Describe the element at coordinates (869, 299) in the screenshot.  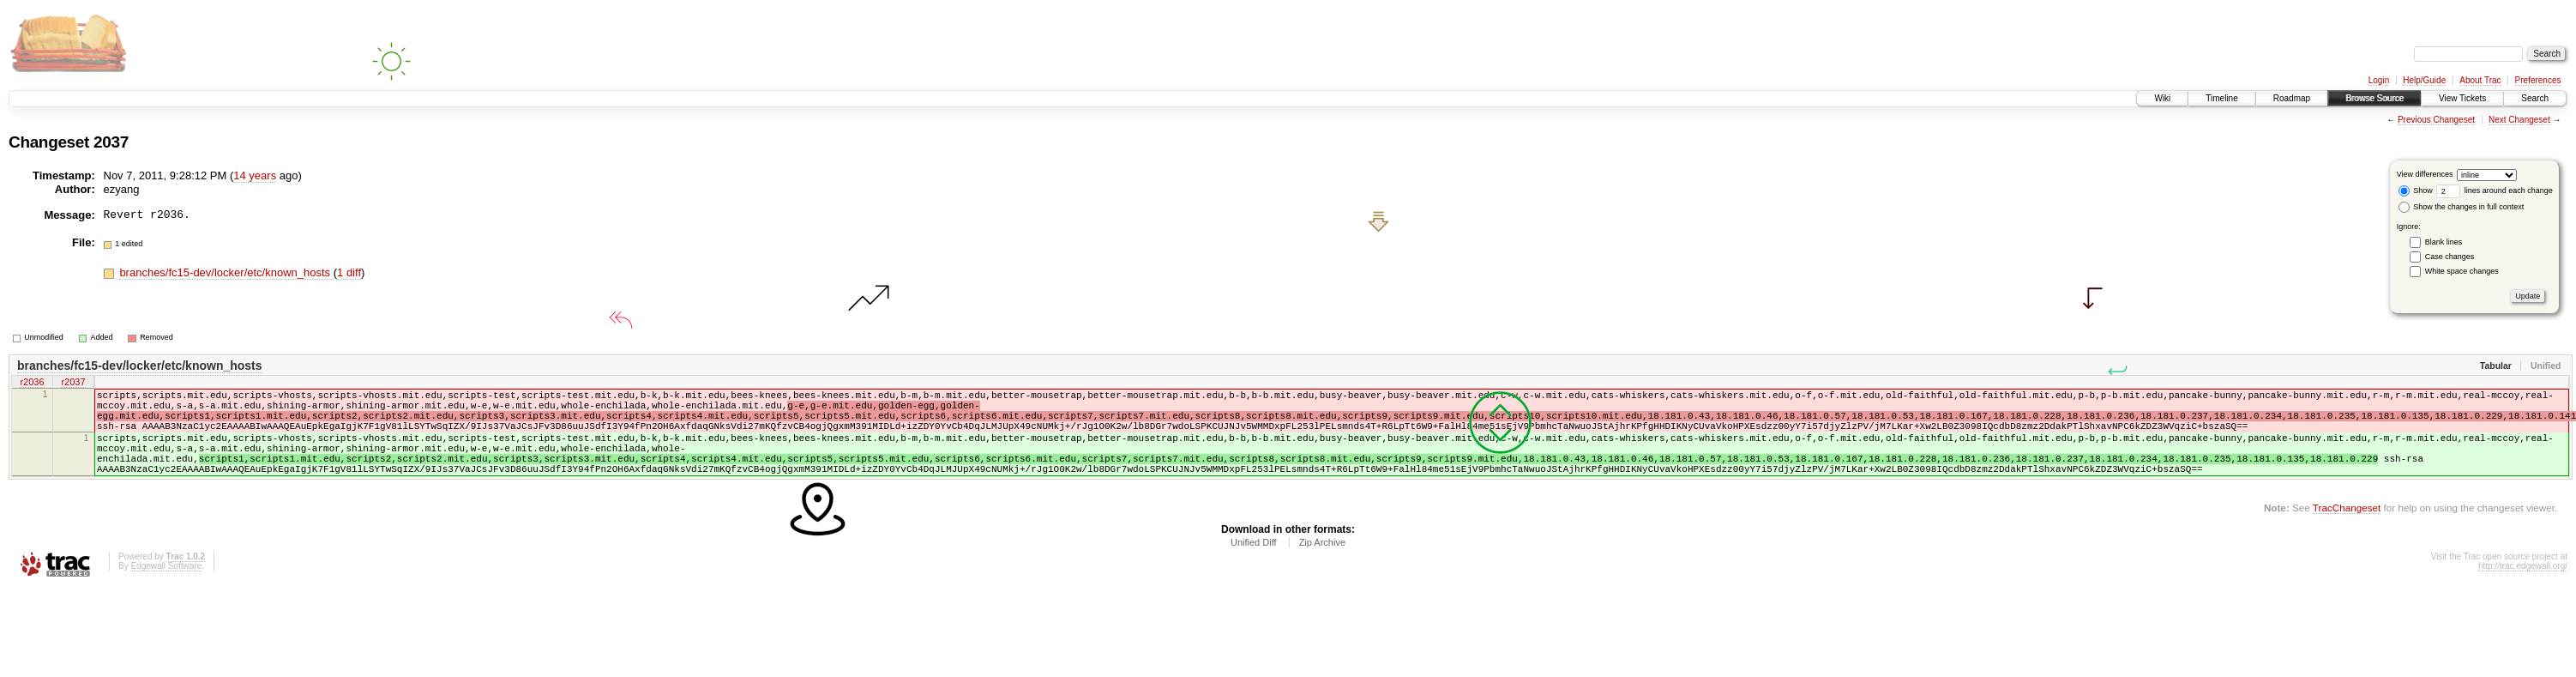
I see `view trending or popular content` at that location.